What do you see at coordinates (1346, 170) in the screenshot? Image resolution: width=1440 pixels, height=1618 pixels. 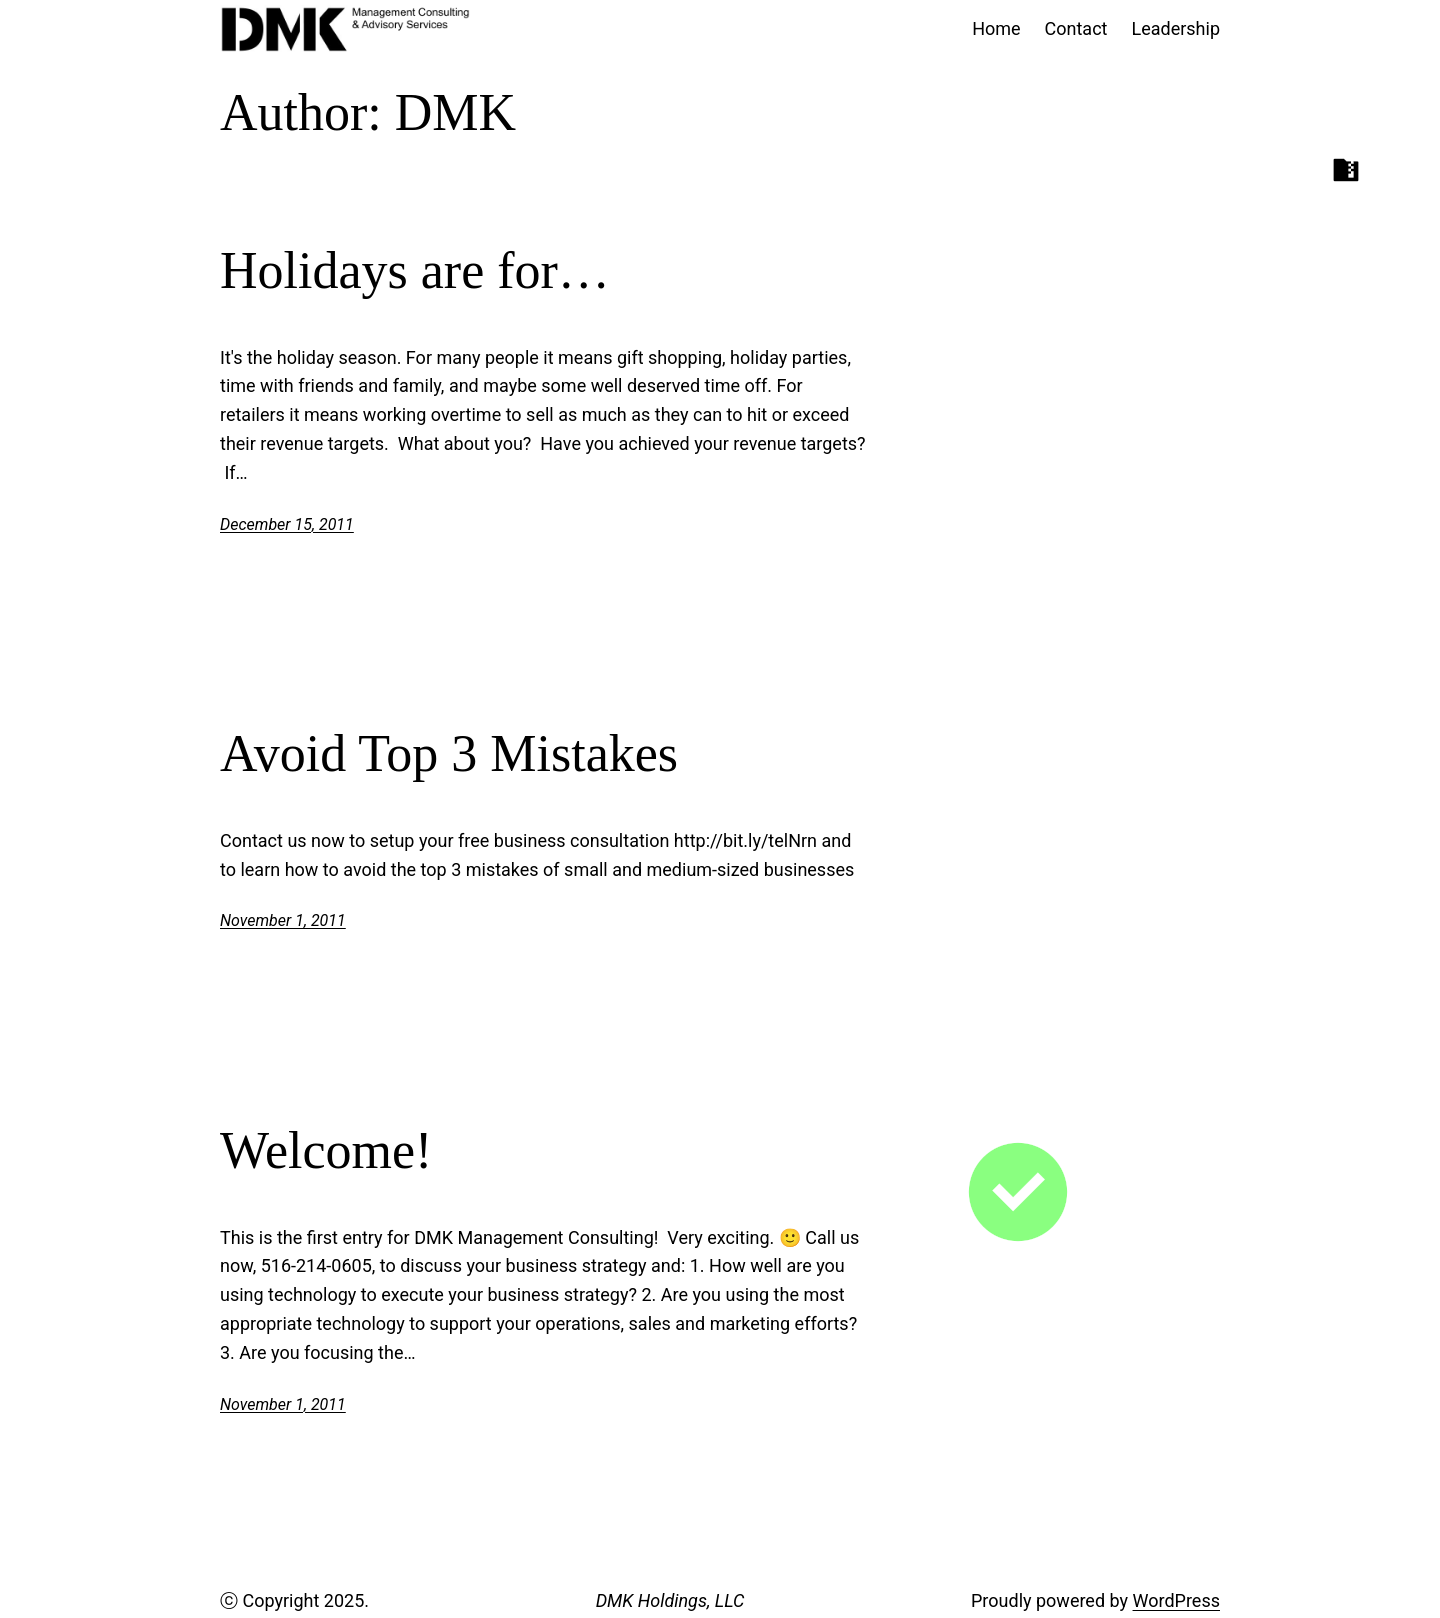 I see `open compressed folder` at bounding box center [1346, 170].